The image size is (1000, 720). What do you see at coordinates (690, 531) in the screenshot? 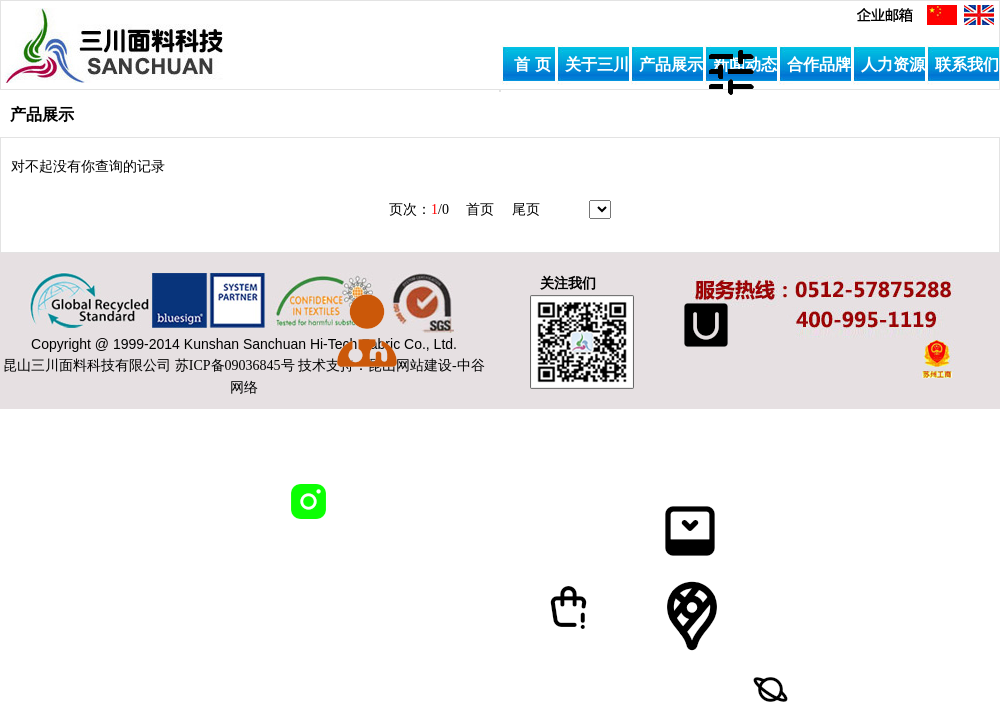
I see `collapse the bottom navigation bar` at bounding box center [690, 531].